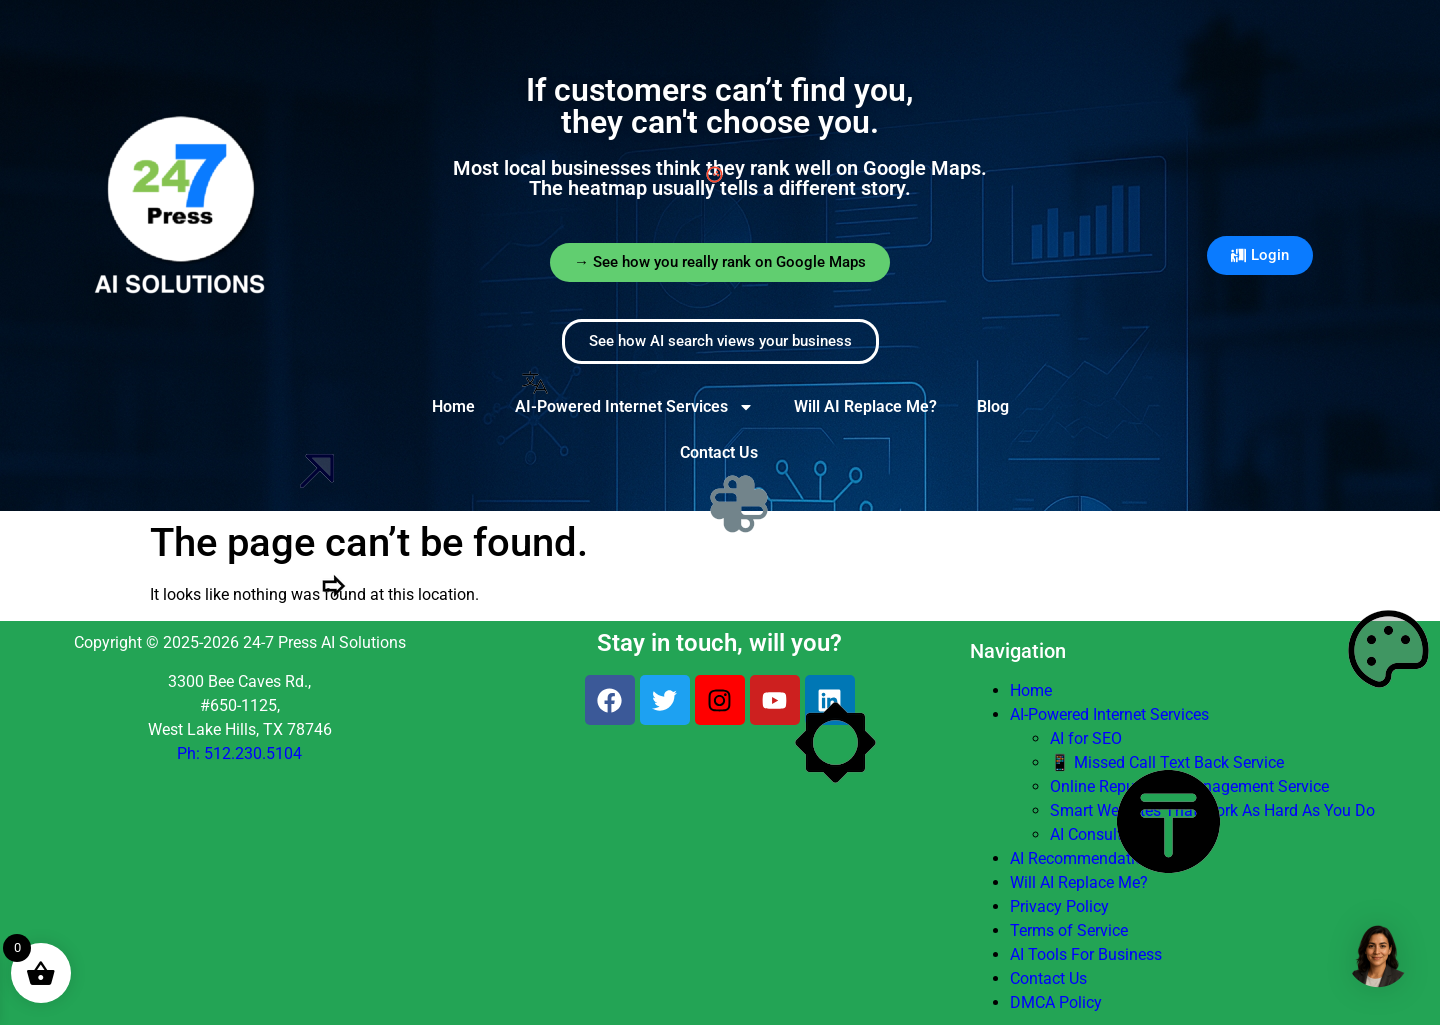 This screenshot has height=1025, width=1440. What do you see at coordinates (334, 586) in the screenshot?
I see `forward an email or message` at bounding box center [334, 586].